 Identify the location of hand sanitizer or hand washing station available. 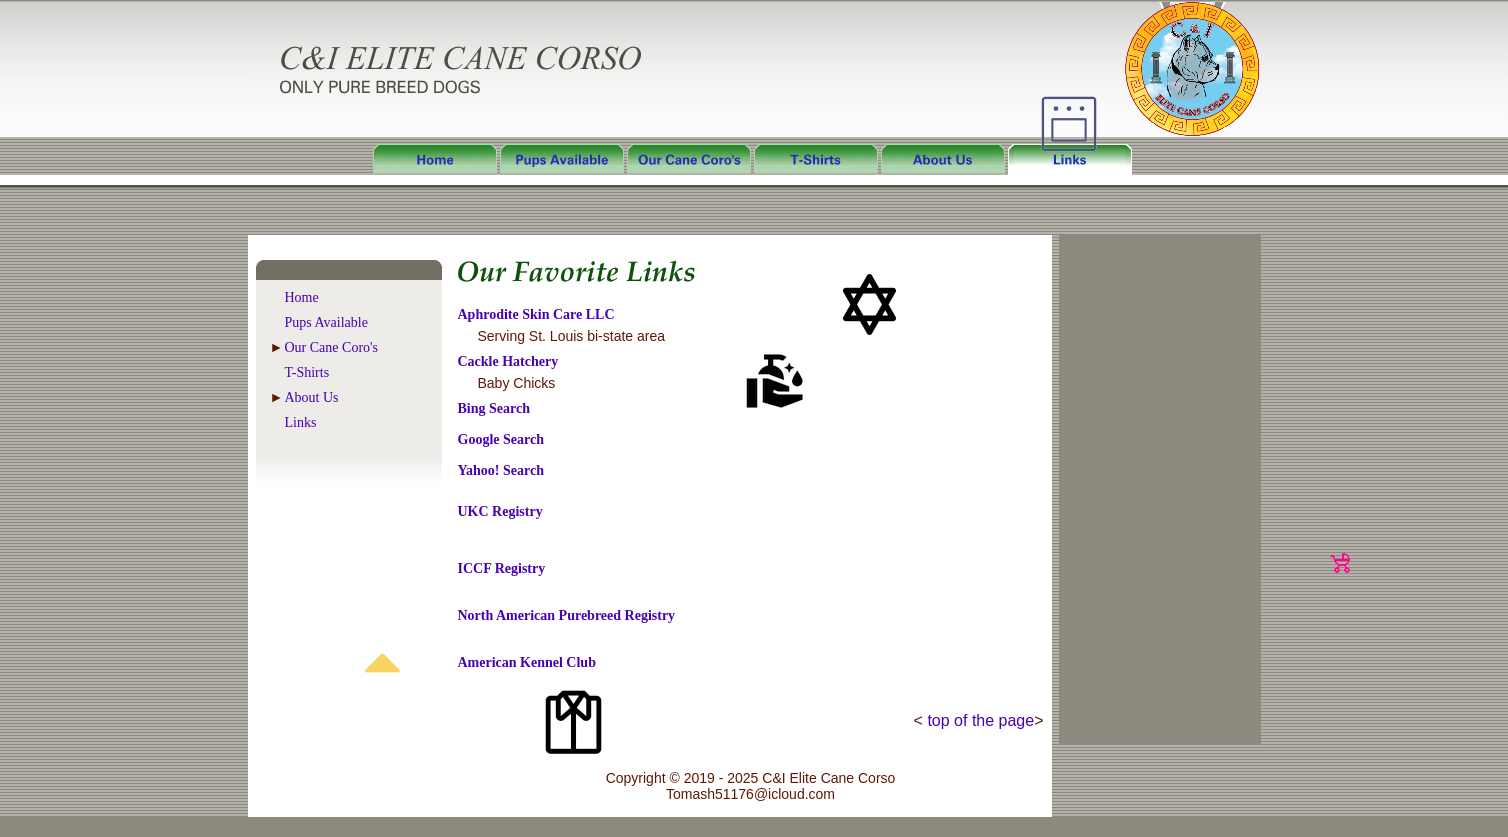
(776, 381).